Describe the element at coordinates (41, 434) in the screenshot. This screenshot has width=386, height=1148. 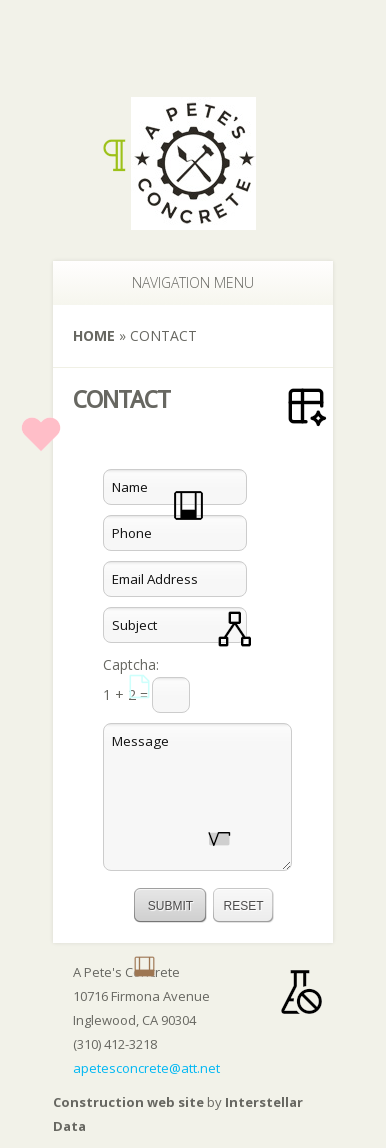
I see `indicates a favorited or liked item` at that location.